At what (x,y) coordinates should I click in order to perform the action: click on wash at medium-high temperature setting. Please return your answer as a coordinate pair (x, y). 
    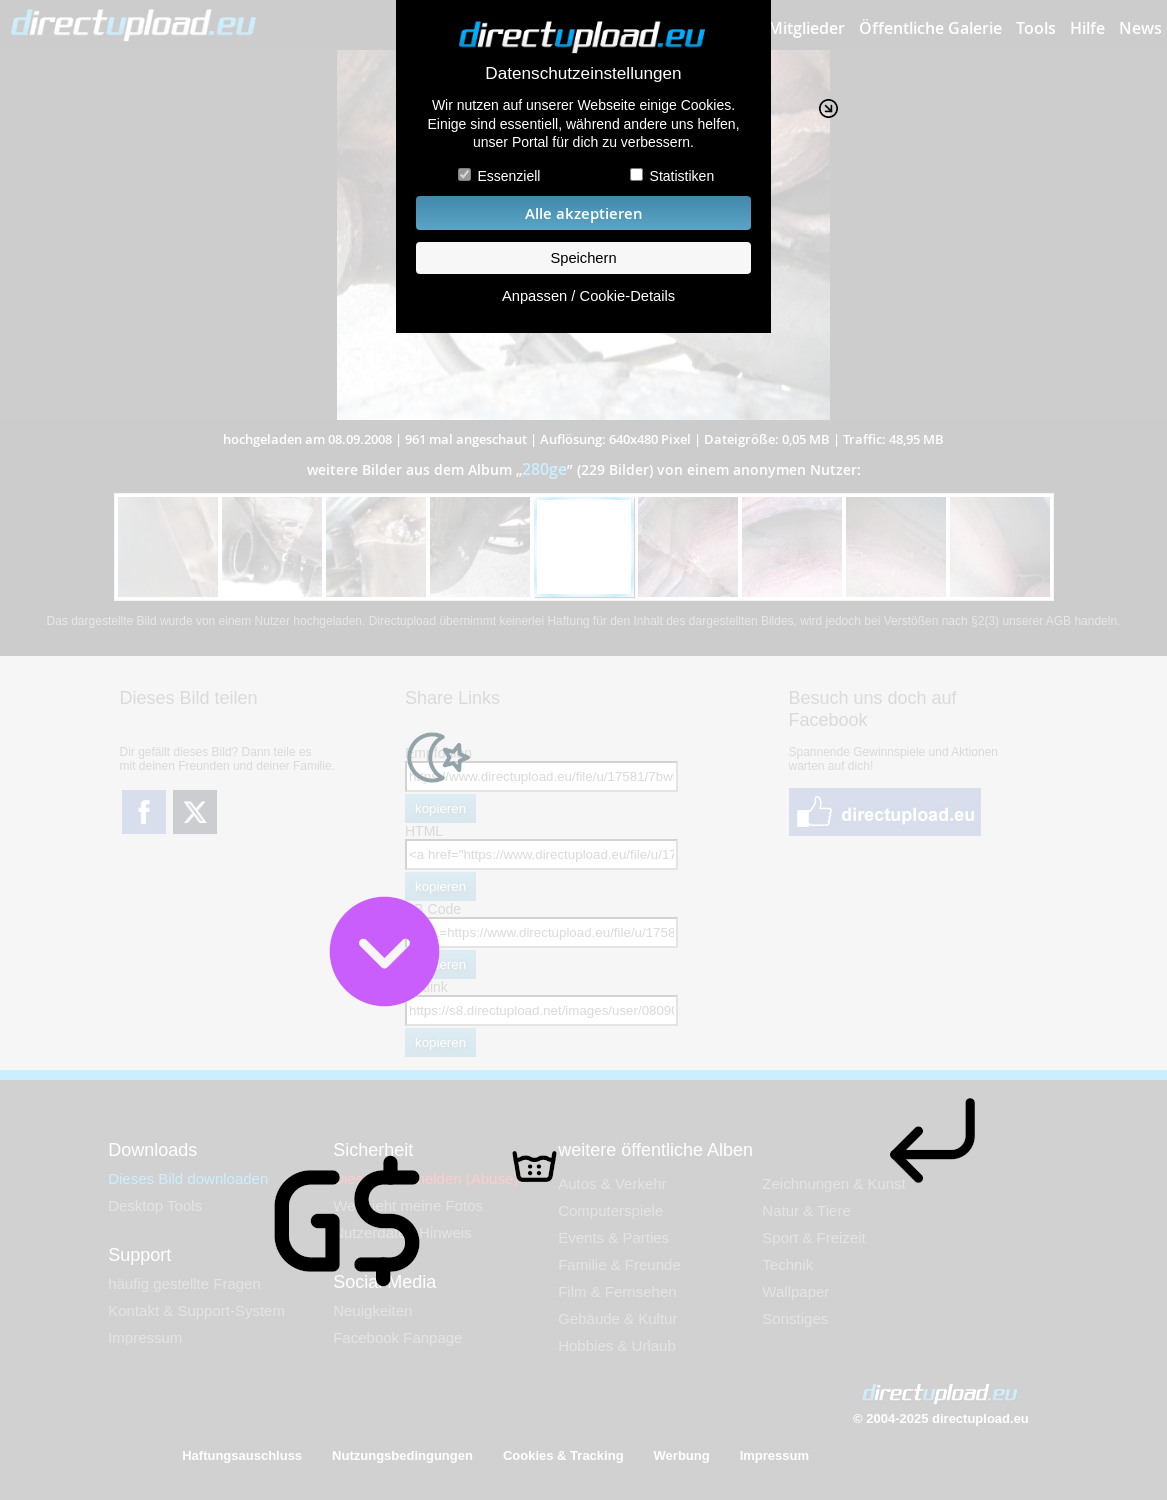
    Looking at the image, I should click on (534, 1166).